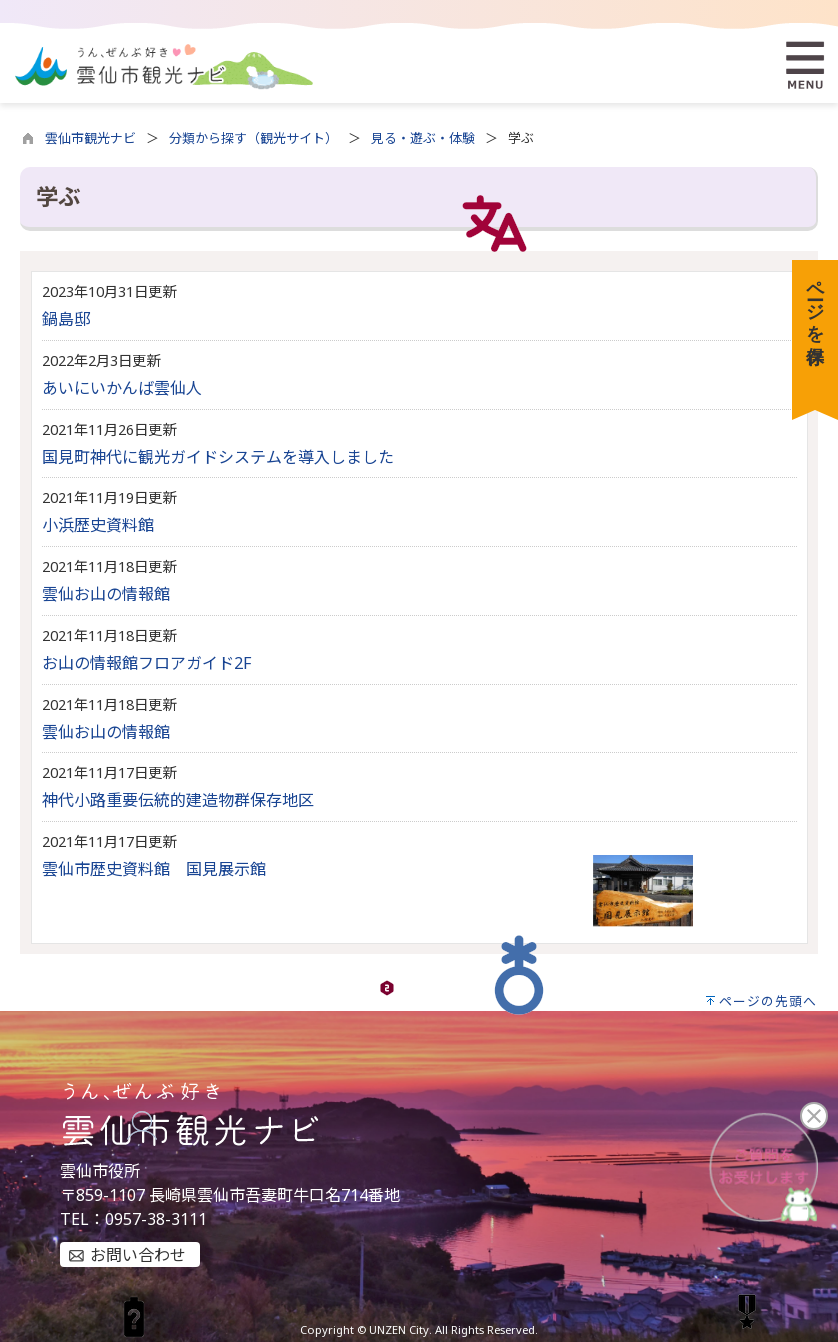 This screenshot has width=838, height=1342. Describe the element at coordinates (387, 988) in the screenshot. I see `step 2 in a multi-step process` at that location.